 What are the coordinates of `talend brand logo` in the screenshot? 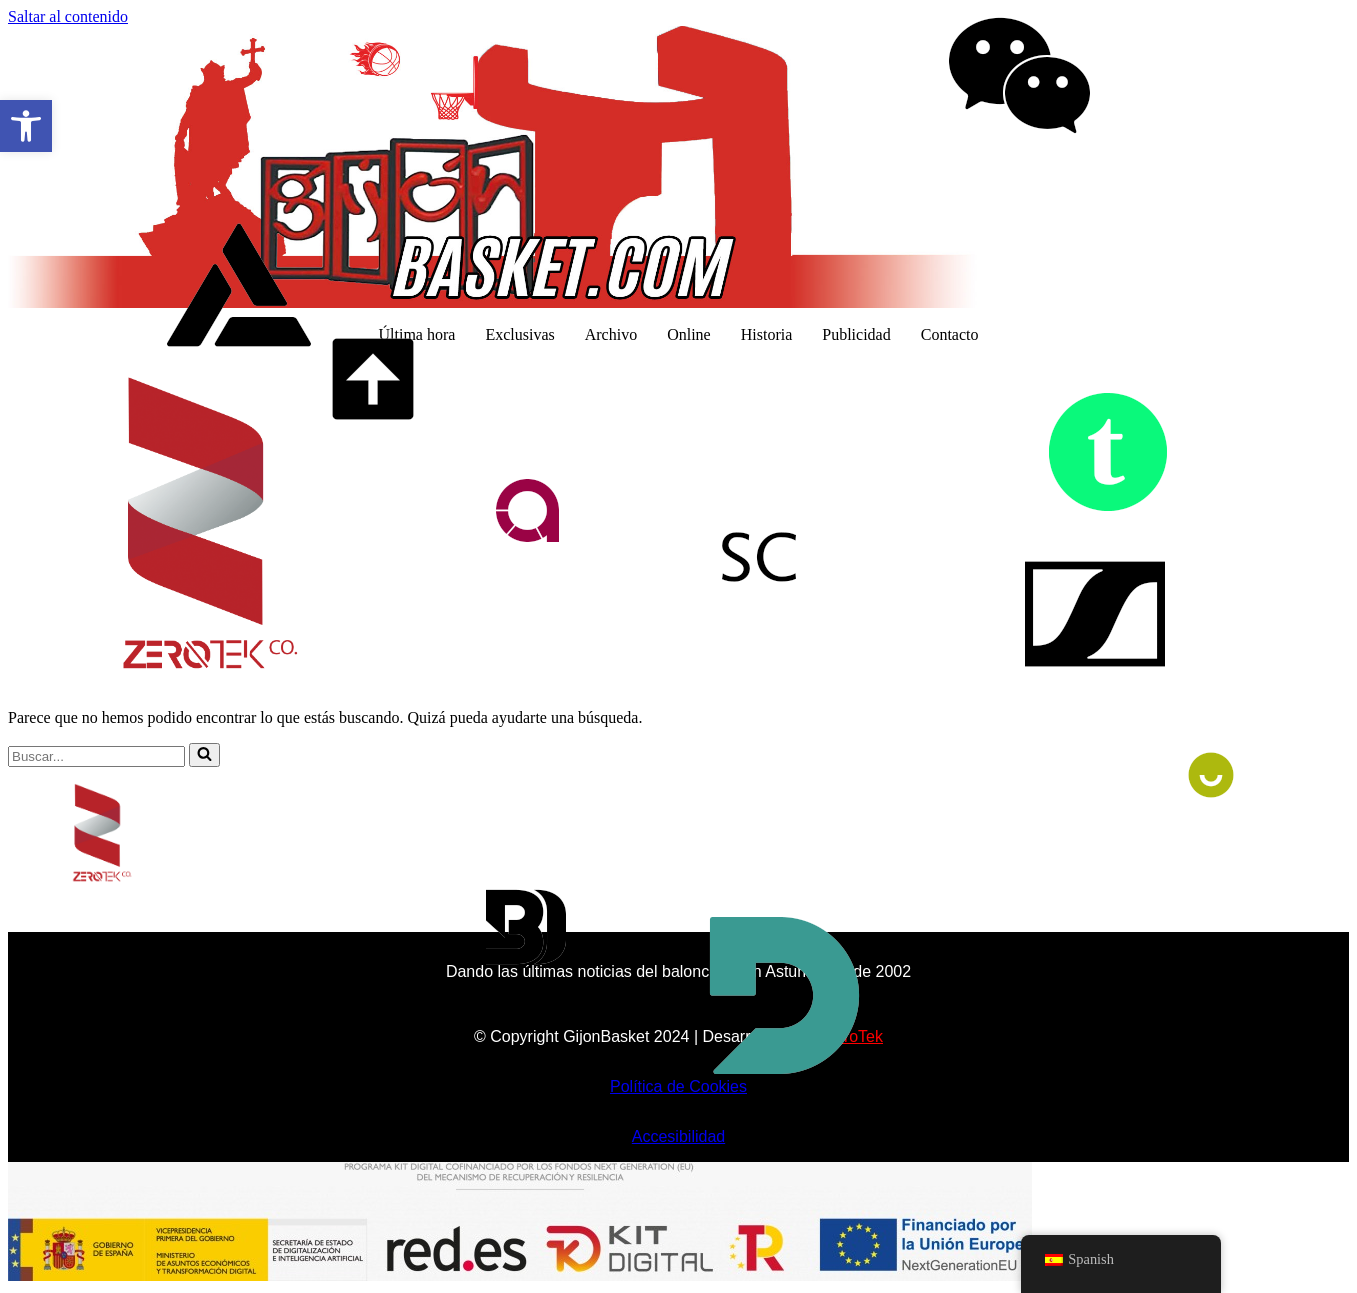 It's located at (1108, 452).